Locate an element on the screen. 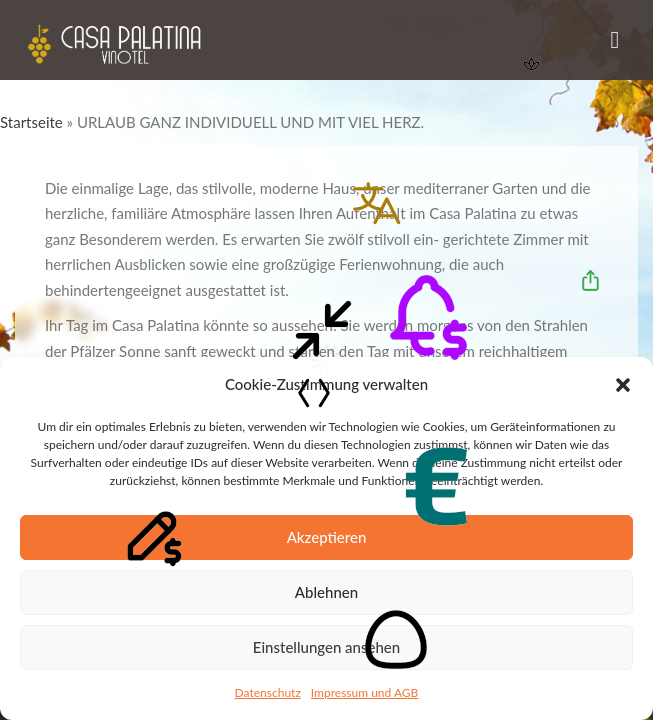  access plant care or gardening features is located at coordinates (531, 64).